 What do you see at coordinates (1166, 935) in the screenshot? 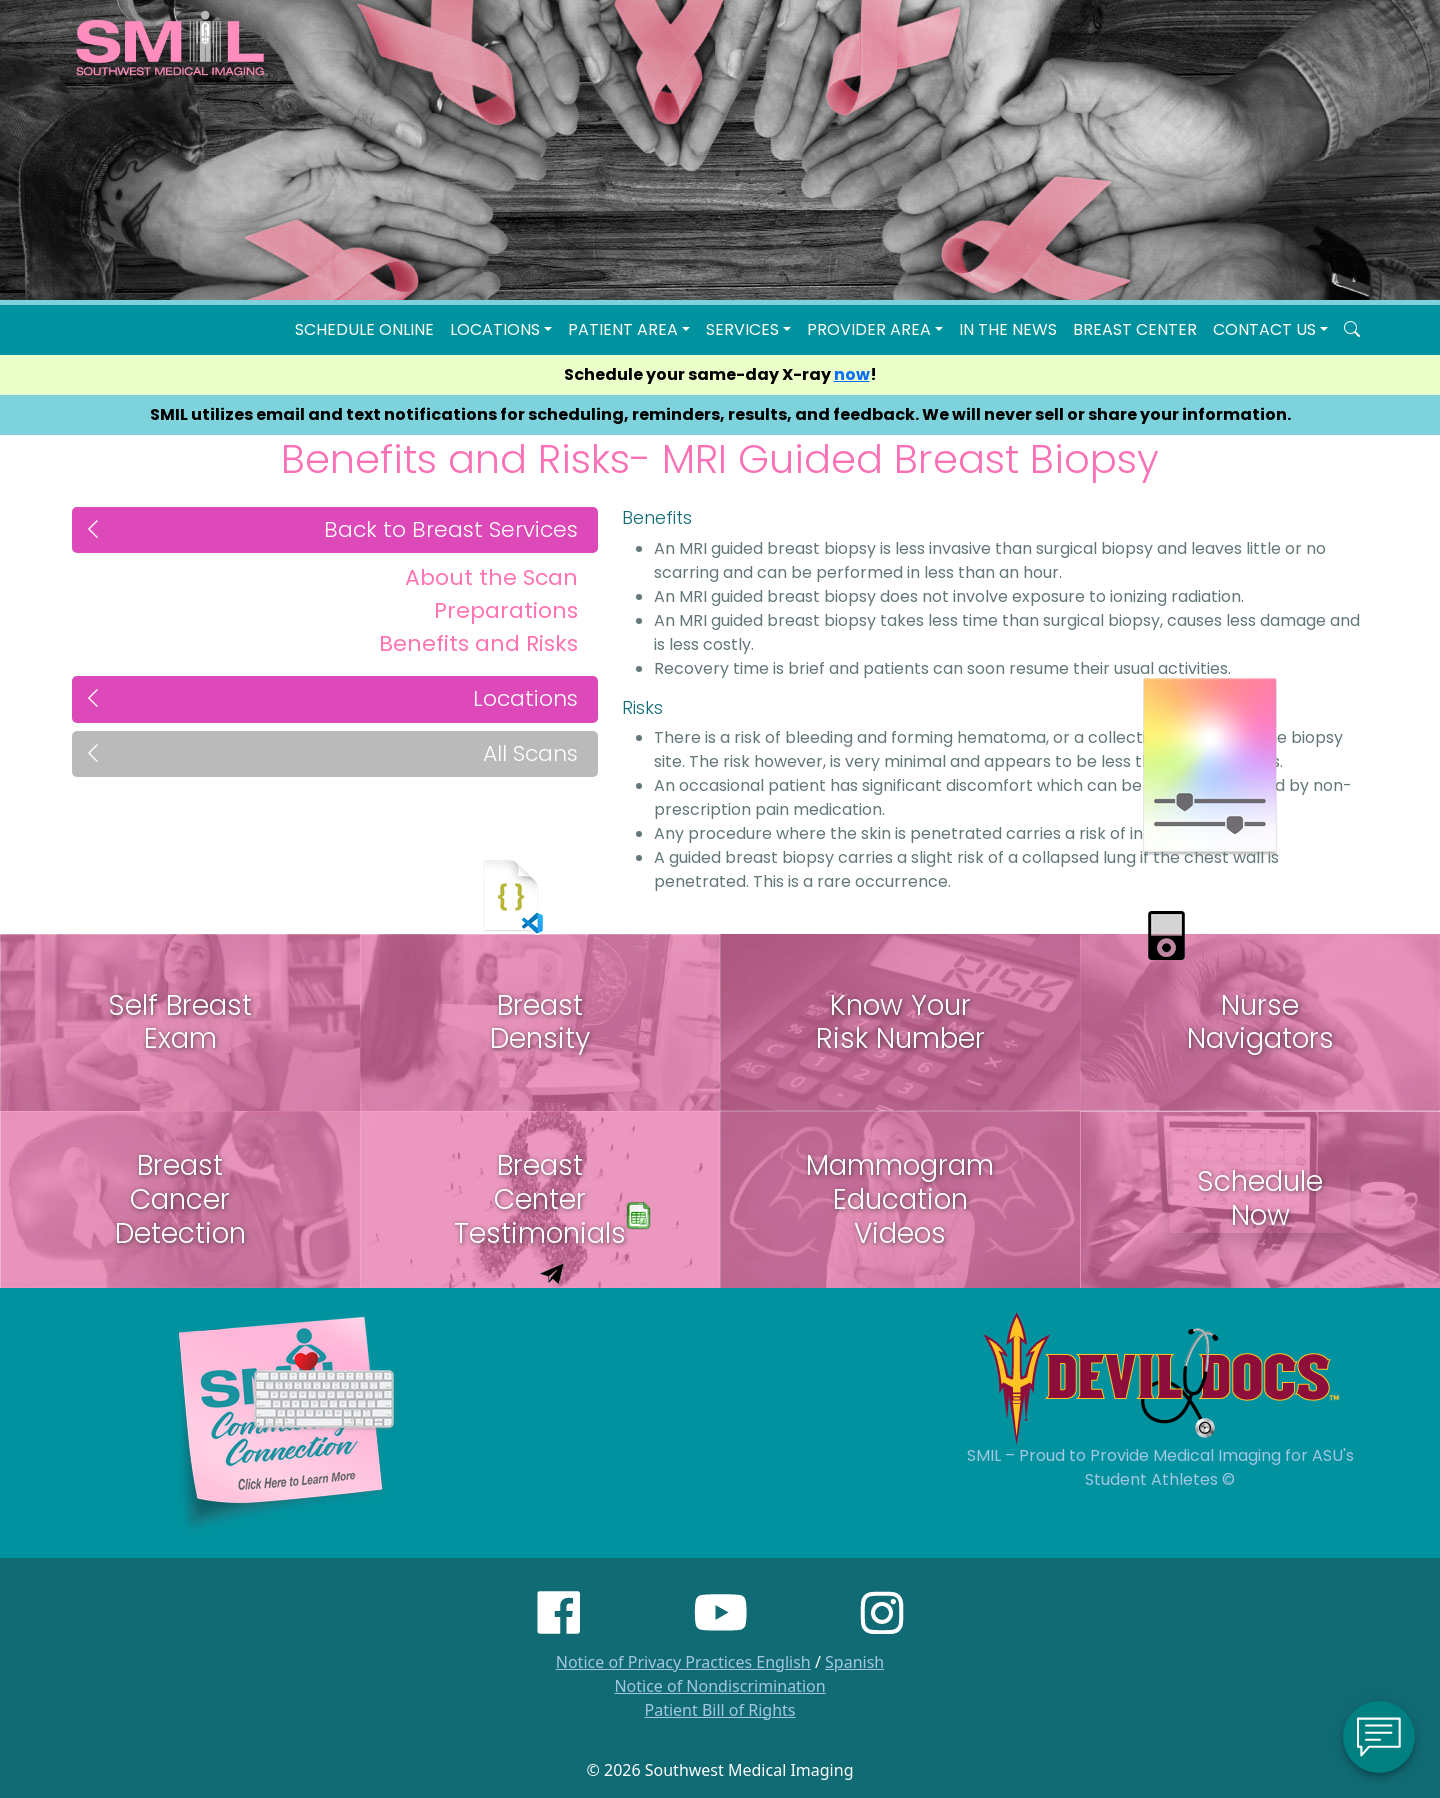
I see `iPod Nano device in sidebar` at bounding box center [1166, 935].